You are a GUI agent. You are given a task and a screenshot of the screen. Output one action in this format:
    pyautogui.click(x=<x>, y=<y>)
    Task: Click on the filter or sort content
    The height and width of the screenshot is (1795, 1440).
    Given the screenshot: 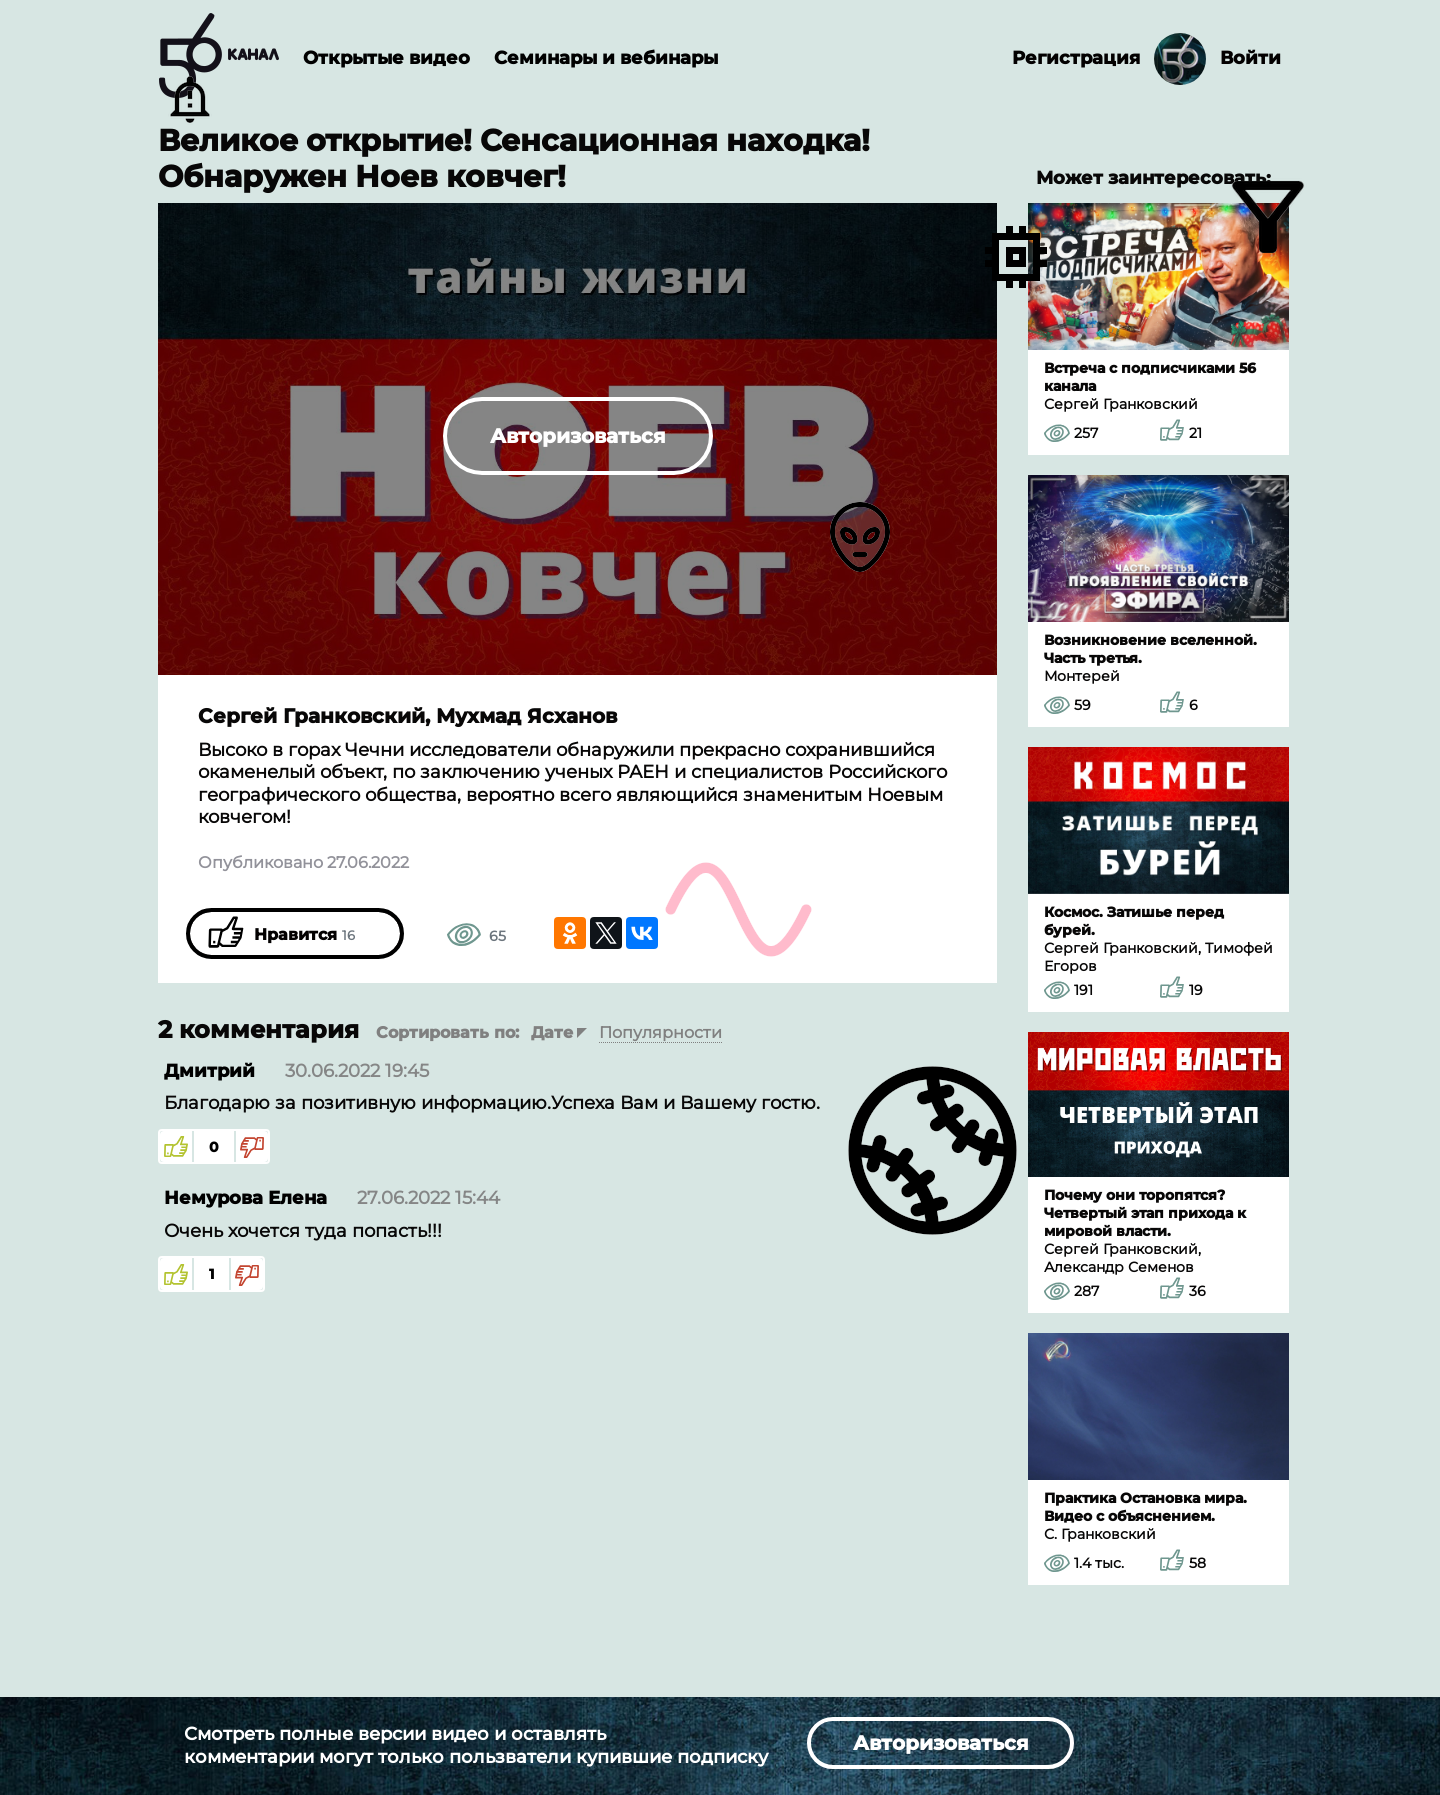 What is the action you would take?
    pyautogui.click(x=1268, y=217)
    